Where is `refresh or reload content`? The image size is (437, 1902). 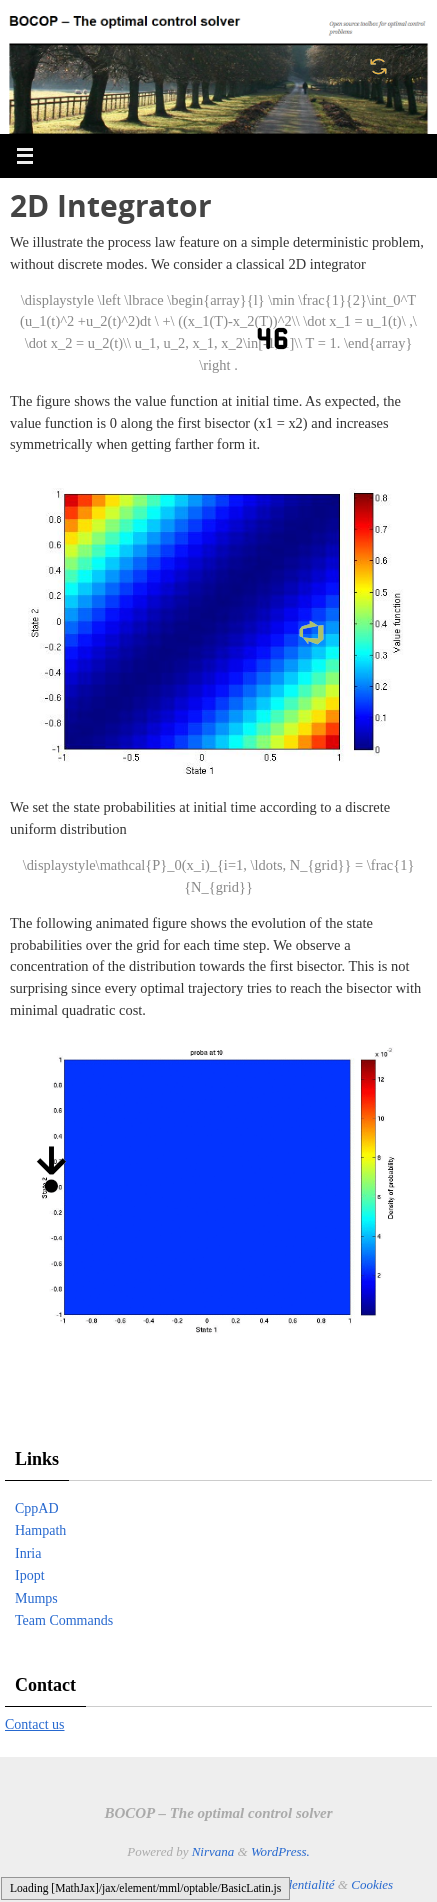 refresh or reload content is located at coordinates (378, 66).